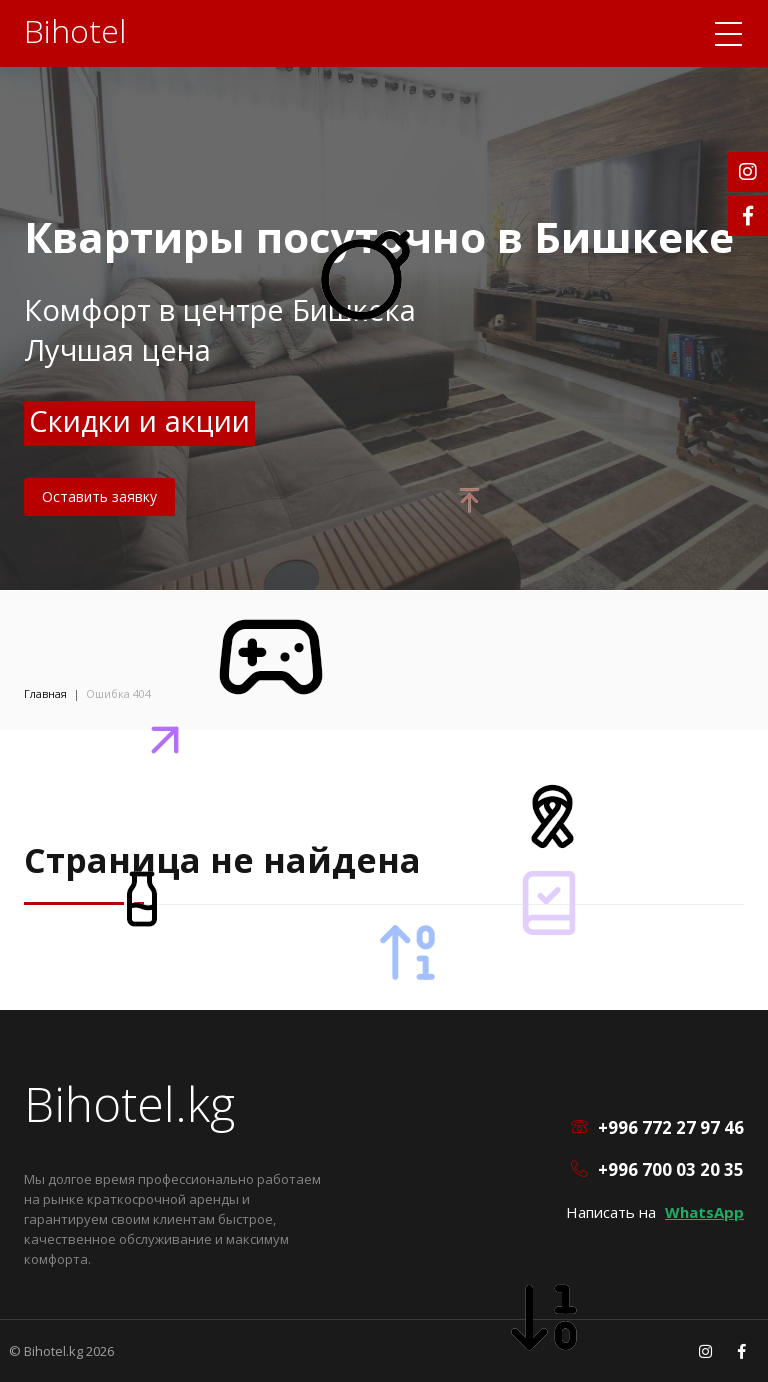  What do you see at coordinates (365, 275) in the screenshot?
I see `indicates a destructive or dangerous action` at bounding box center [365, 275].